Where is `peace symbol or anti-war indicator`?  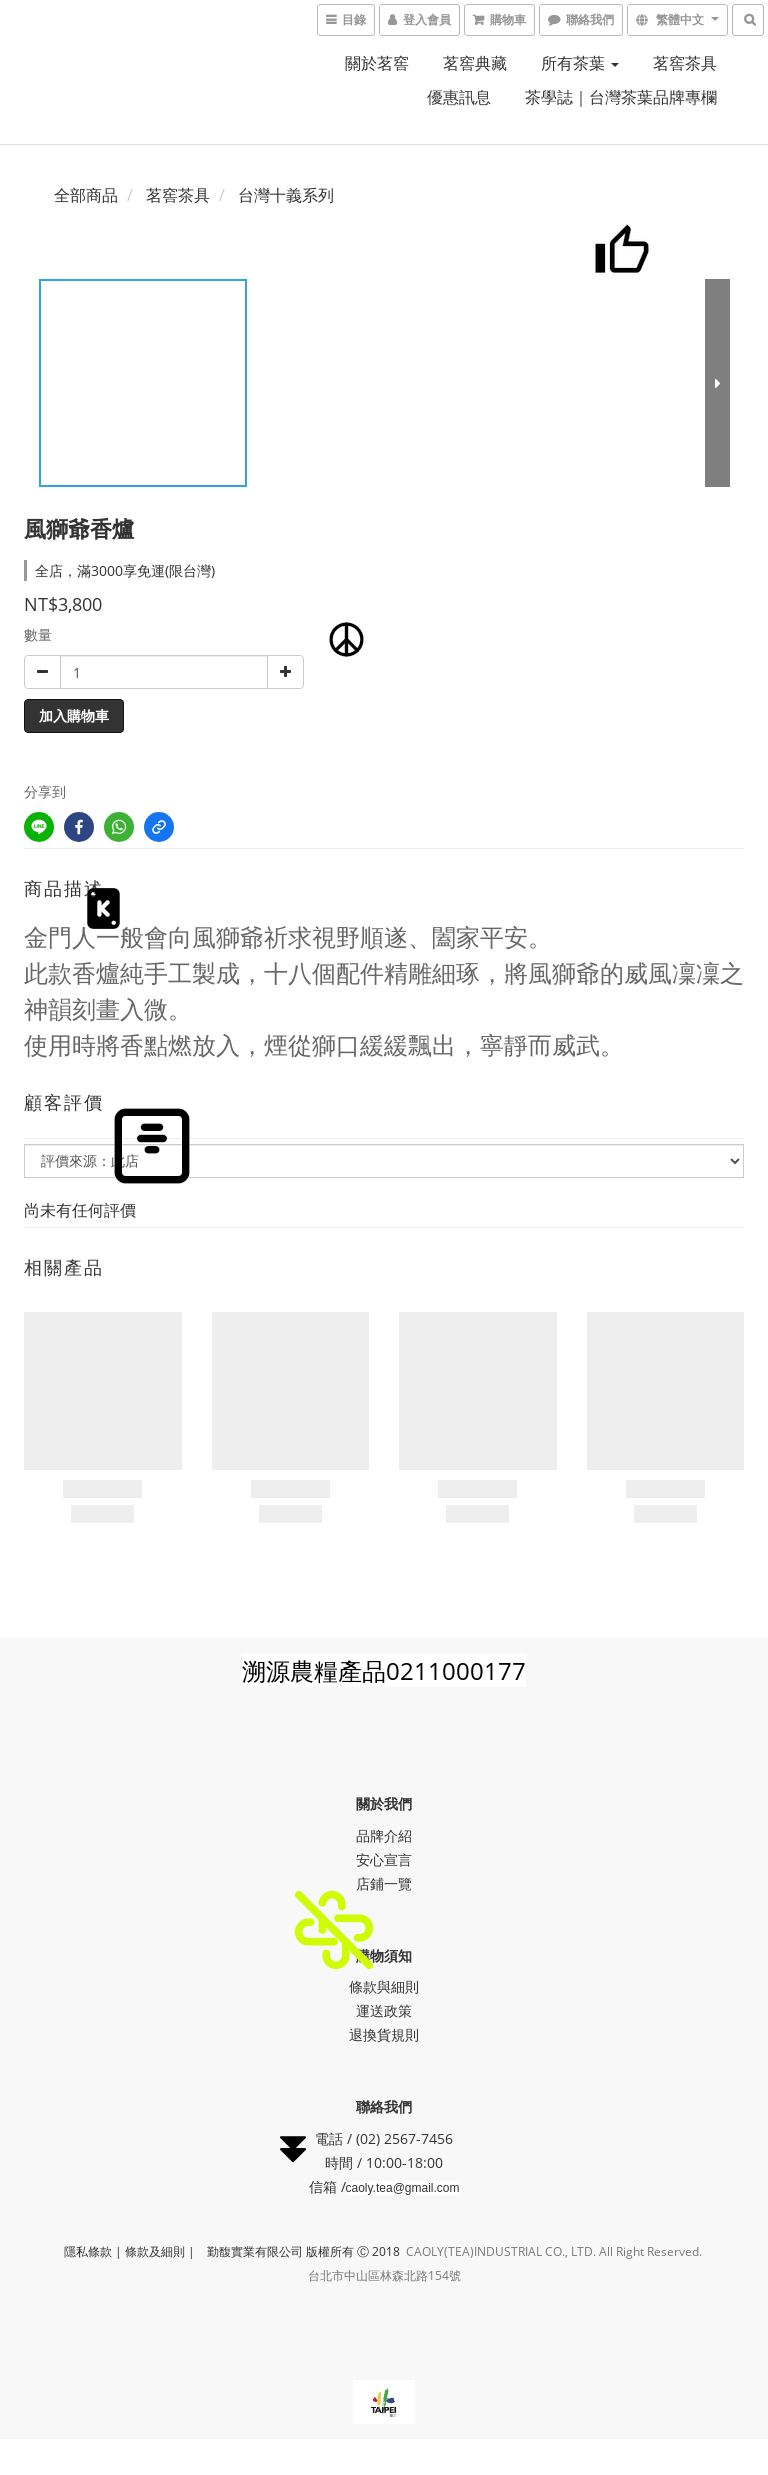 peace symbol or anti-war indicator is located at coordinates (346, 639).